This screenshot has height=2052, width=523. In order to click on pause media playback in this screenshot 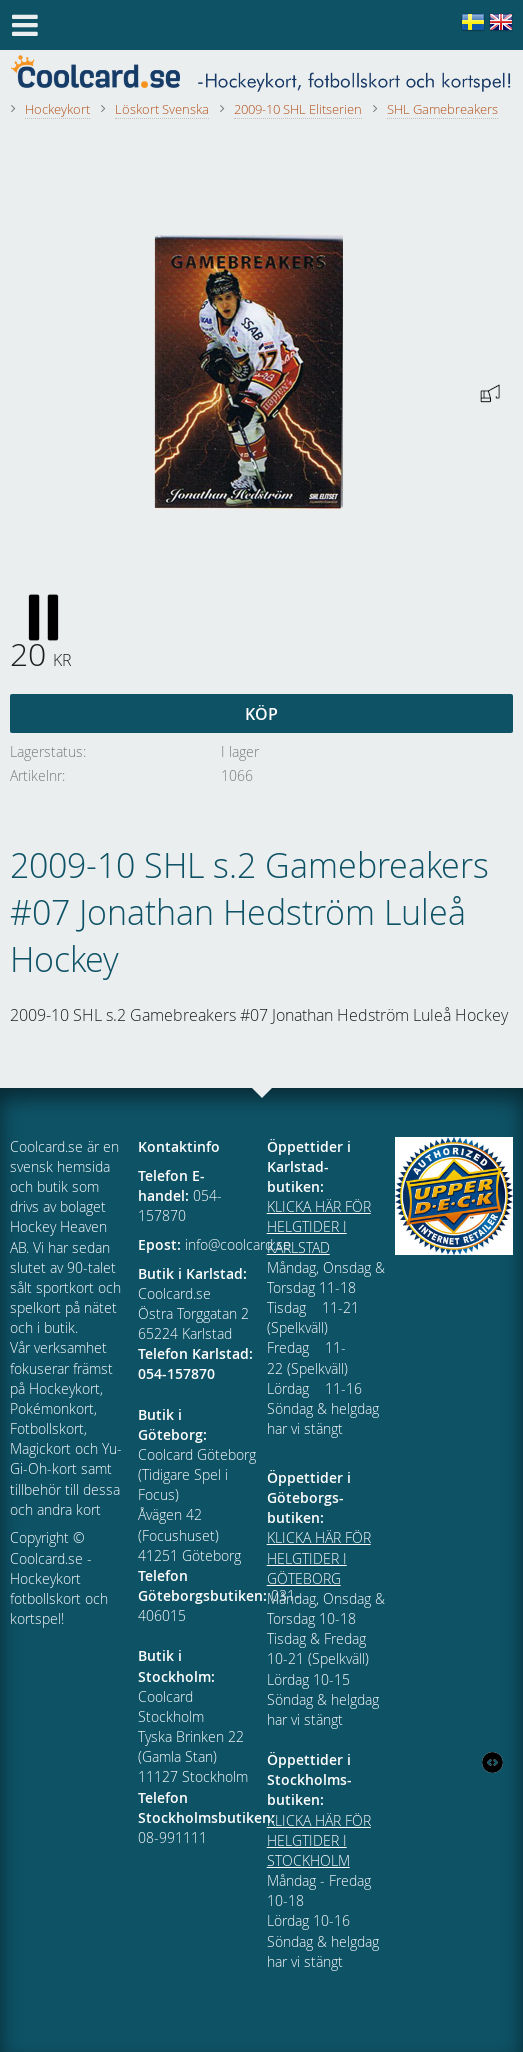, I will do `click(43, 617)`.